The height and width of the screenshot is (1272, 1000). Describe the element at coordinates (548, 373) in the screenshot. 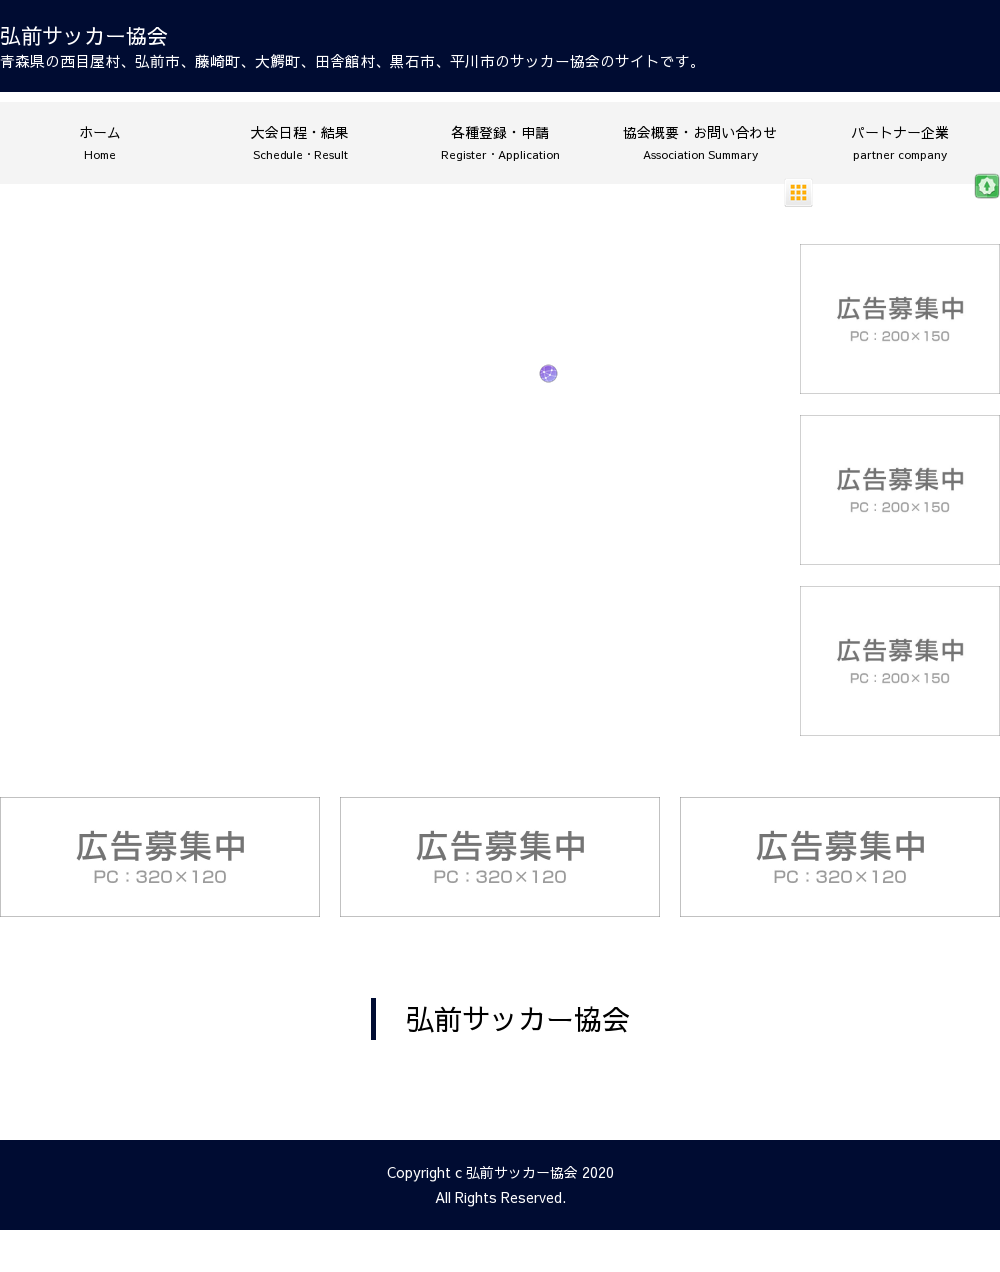

I see `access network workgroup or shared resources` at that location.